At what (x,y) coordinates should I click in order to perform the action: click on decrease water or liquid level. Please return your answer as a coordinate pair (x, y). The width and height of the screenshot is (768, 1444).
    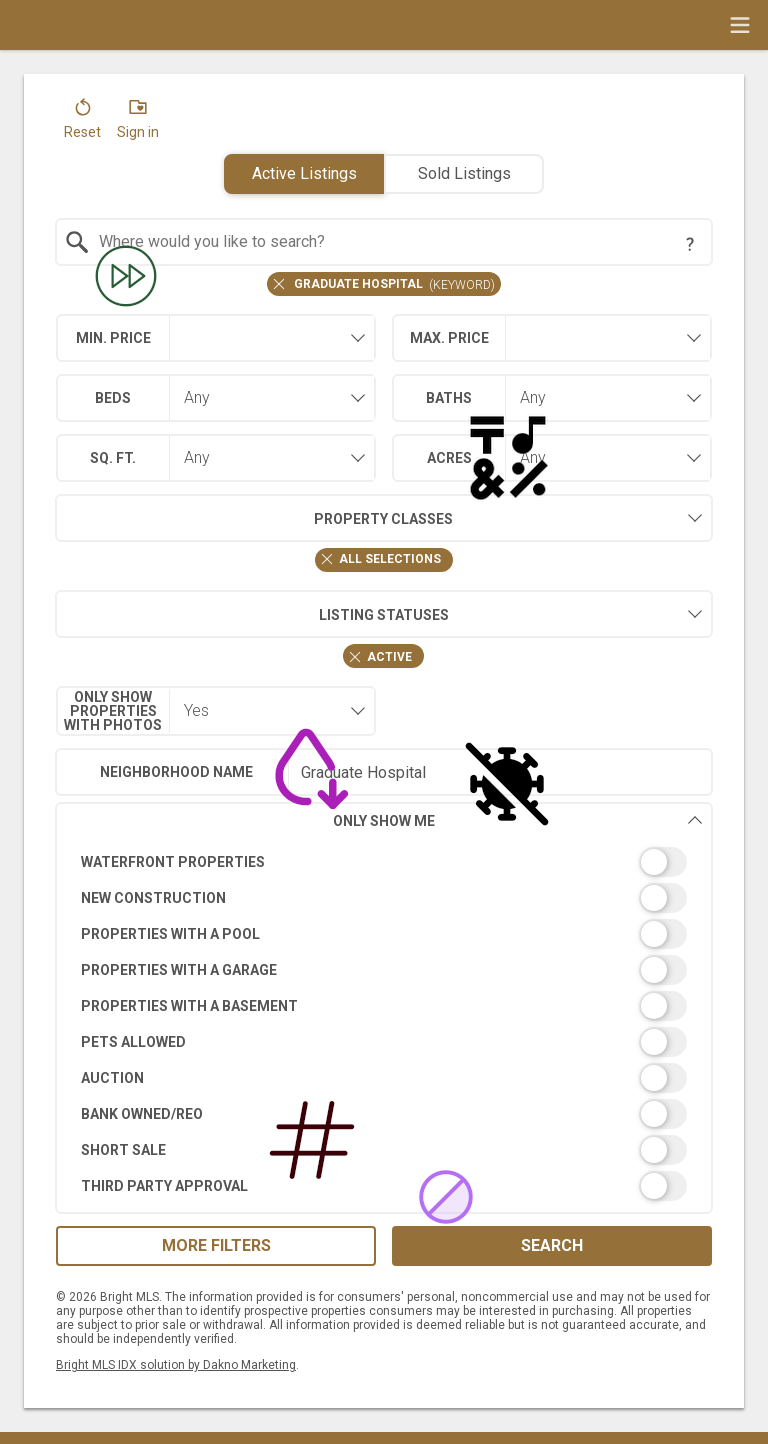
    Looking at the image, I should click on (306, 767).